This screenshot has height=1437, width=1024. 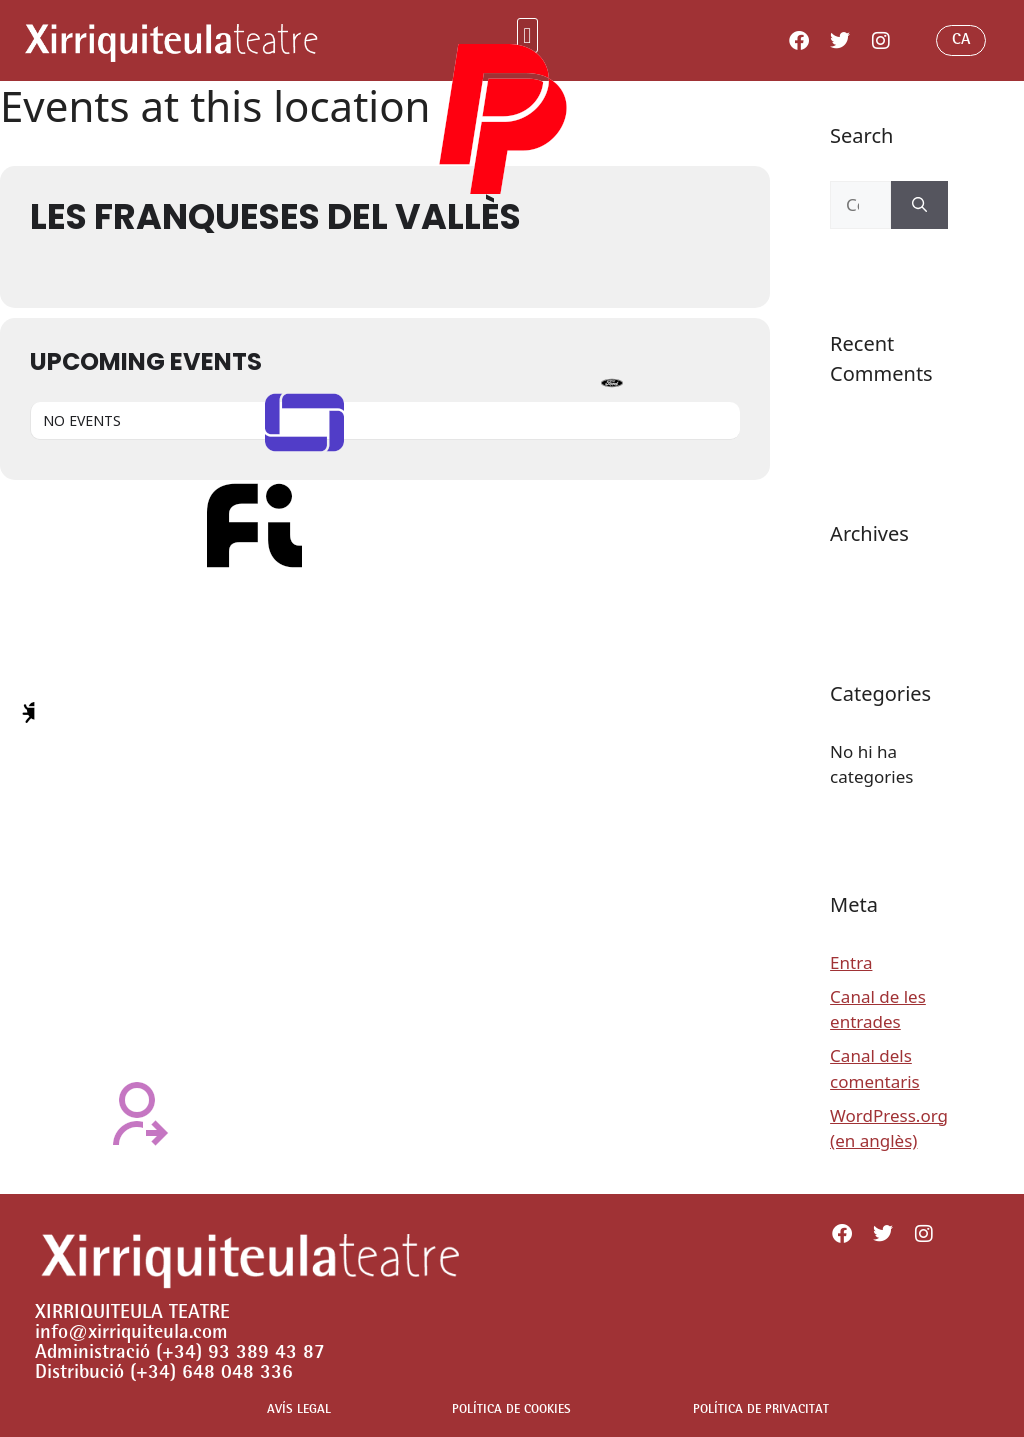 I want to click on open bug bounty platform logo, so click(x=28, y=712).